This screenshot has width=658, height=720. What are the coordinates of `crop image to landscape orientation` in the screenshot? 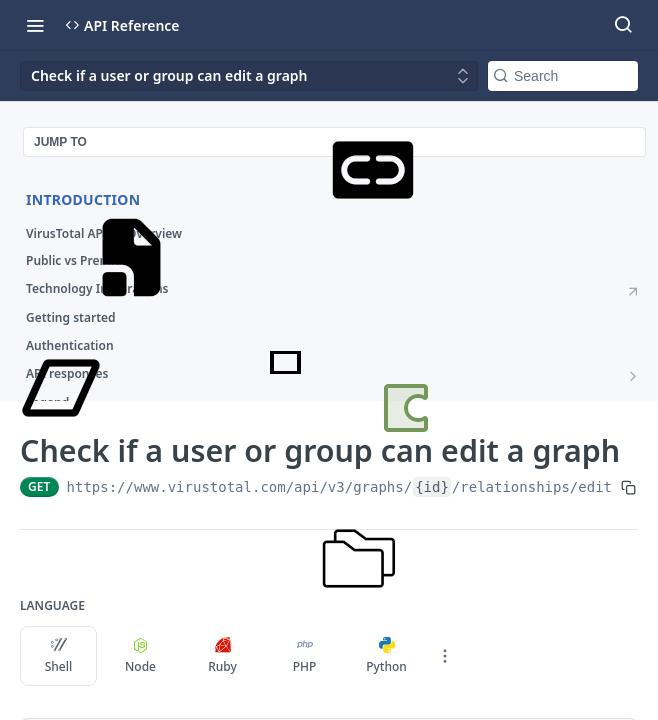 It's located at (285, 362).